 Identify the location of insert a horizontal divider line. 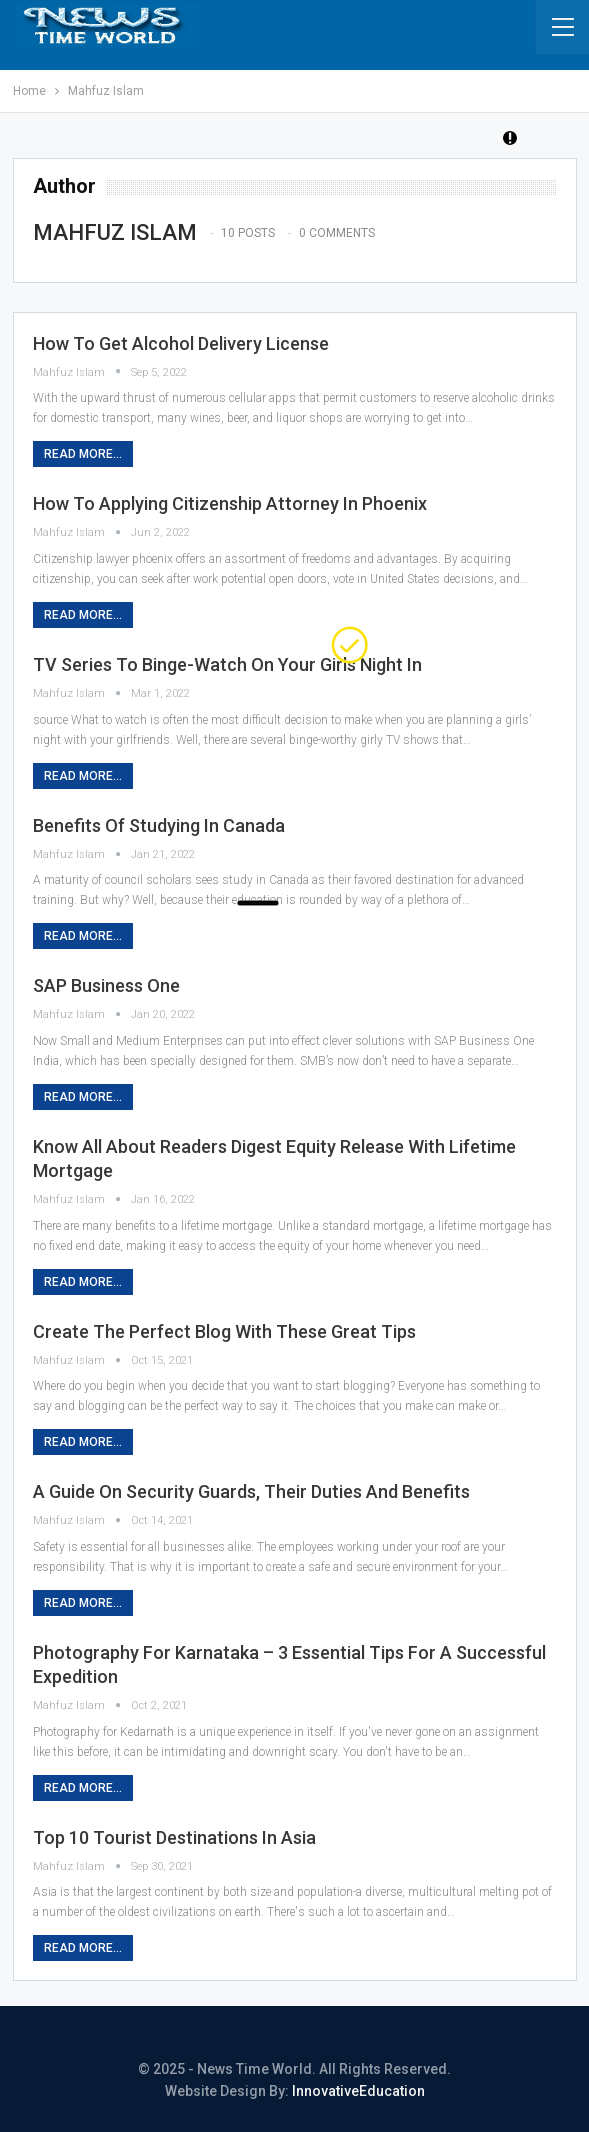
(258, 903).